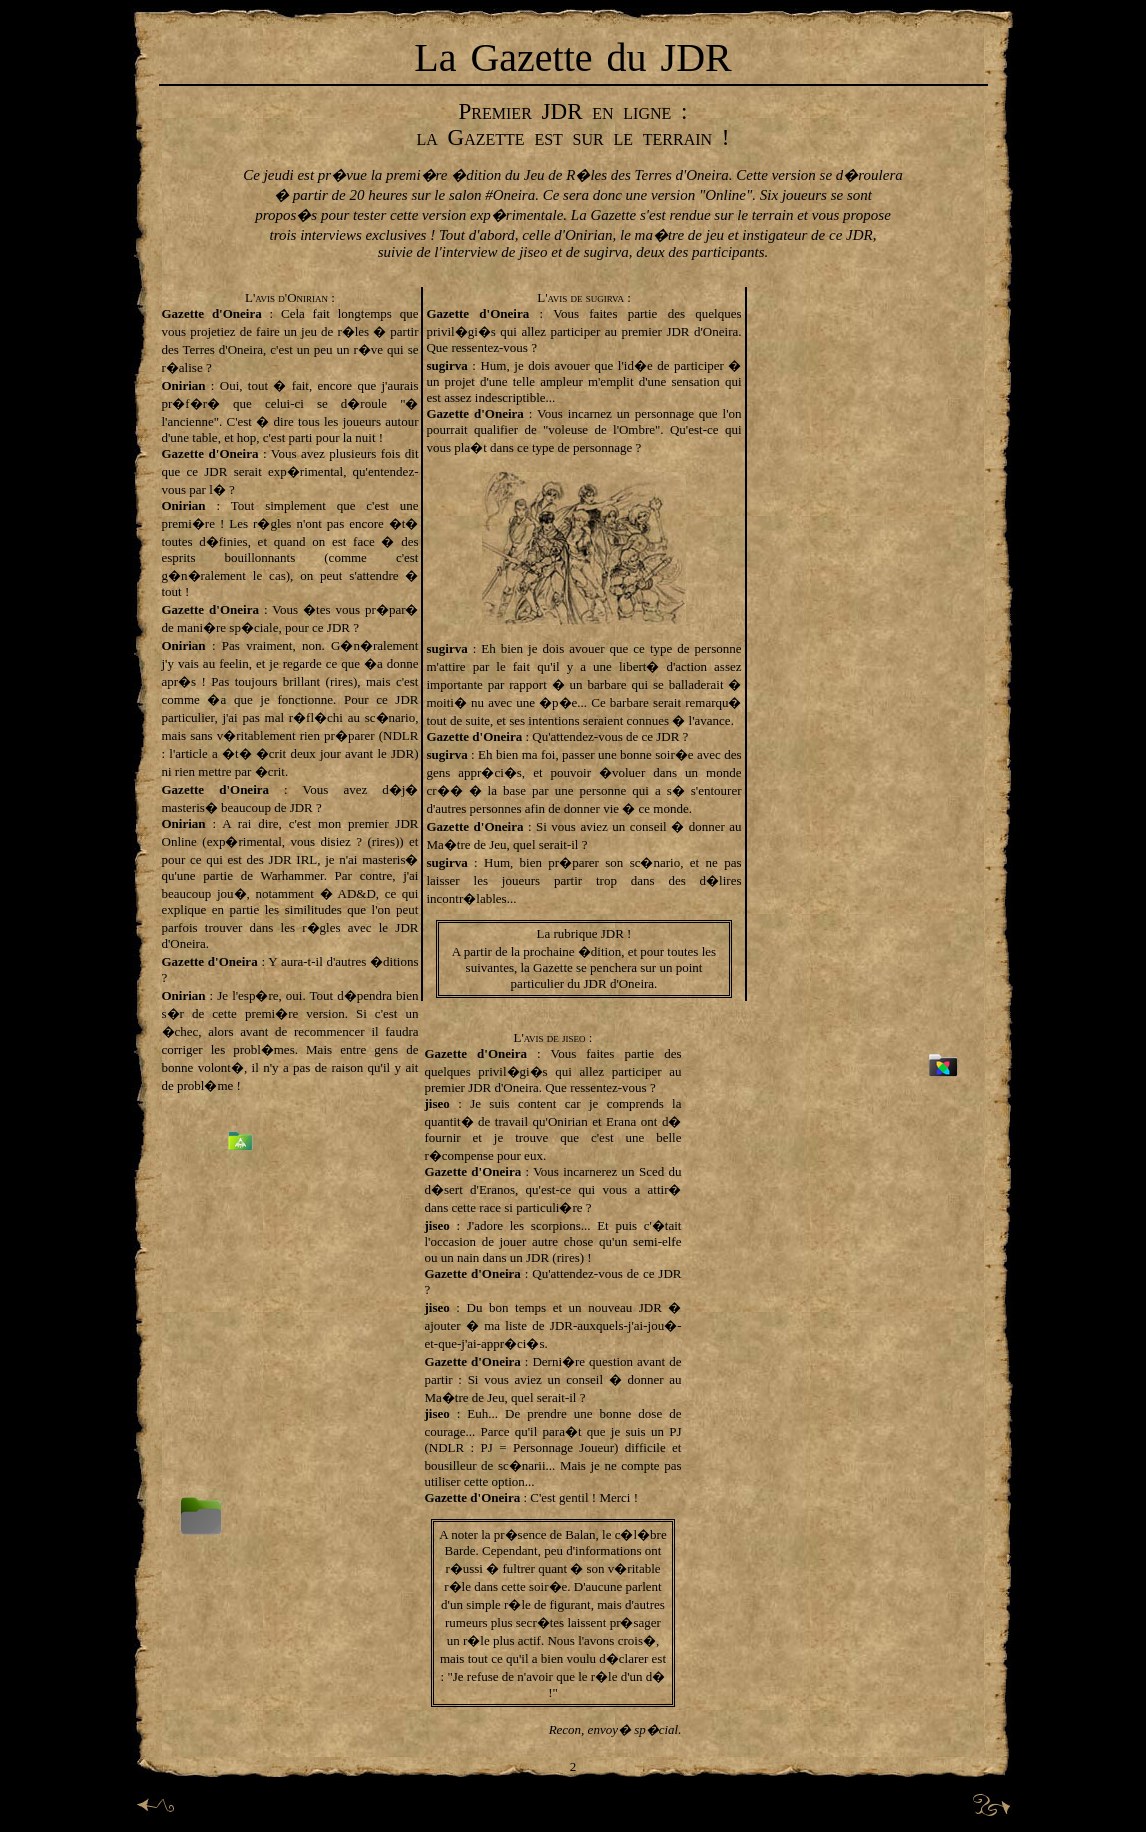 Image resolution: width=1146 pixels, height=1832 pixels. Describe the element at coordinates (943, 1066) in the screenshot. I see `folder containing haxe flixel game engine projects` at that location.